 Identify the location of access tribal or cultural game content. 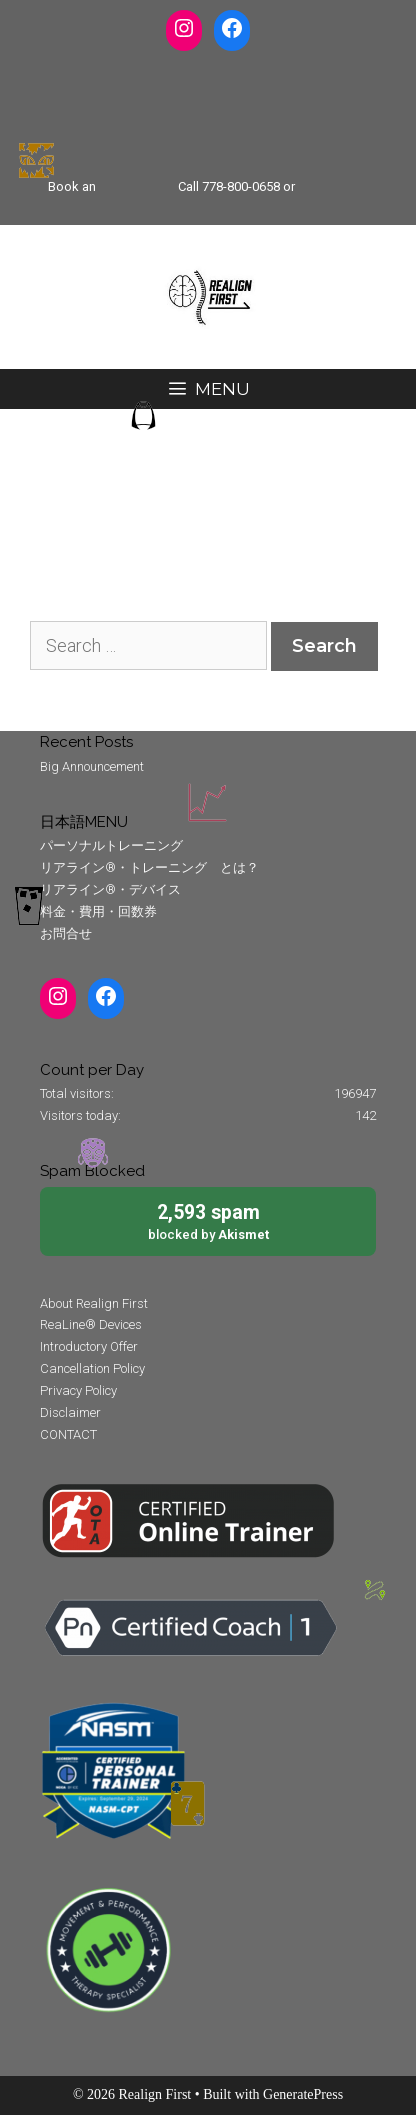
(93, 1153).